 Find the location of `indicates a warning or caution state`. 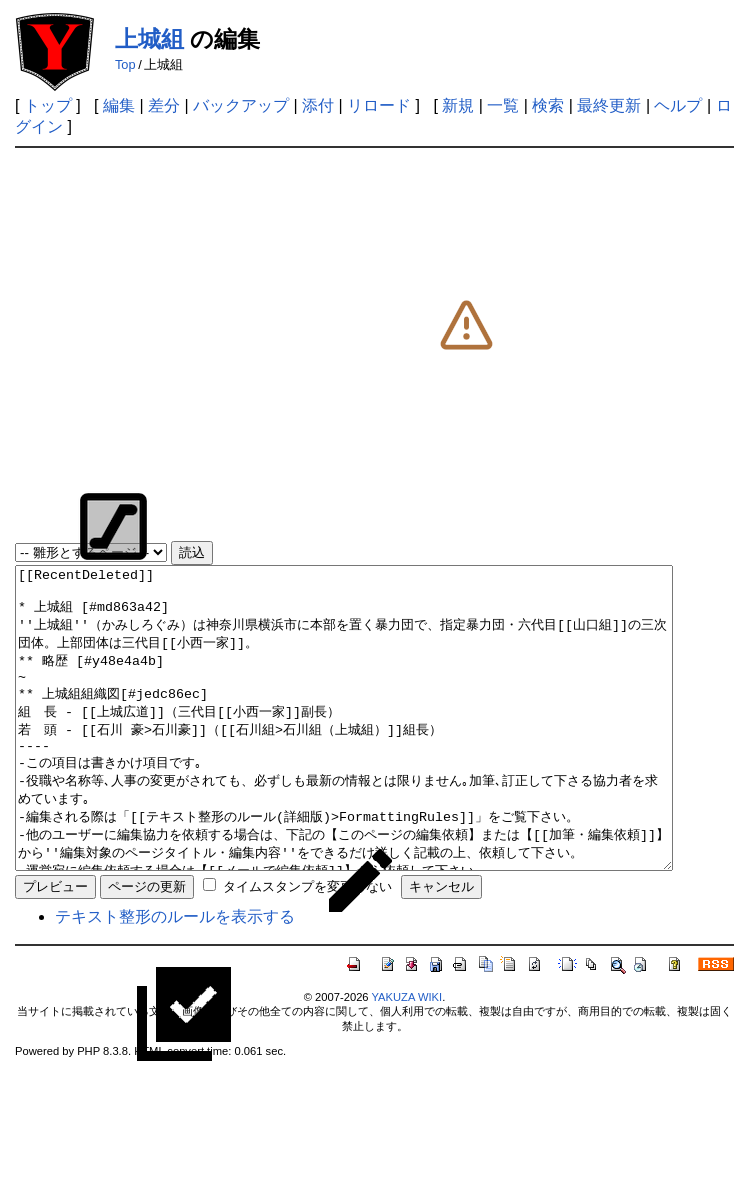

indicates a warning or caution state is located at coordinates (466, 326).